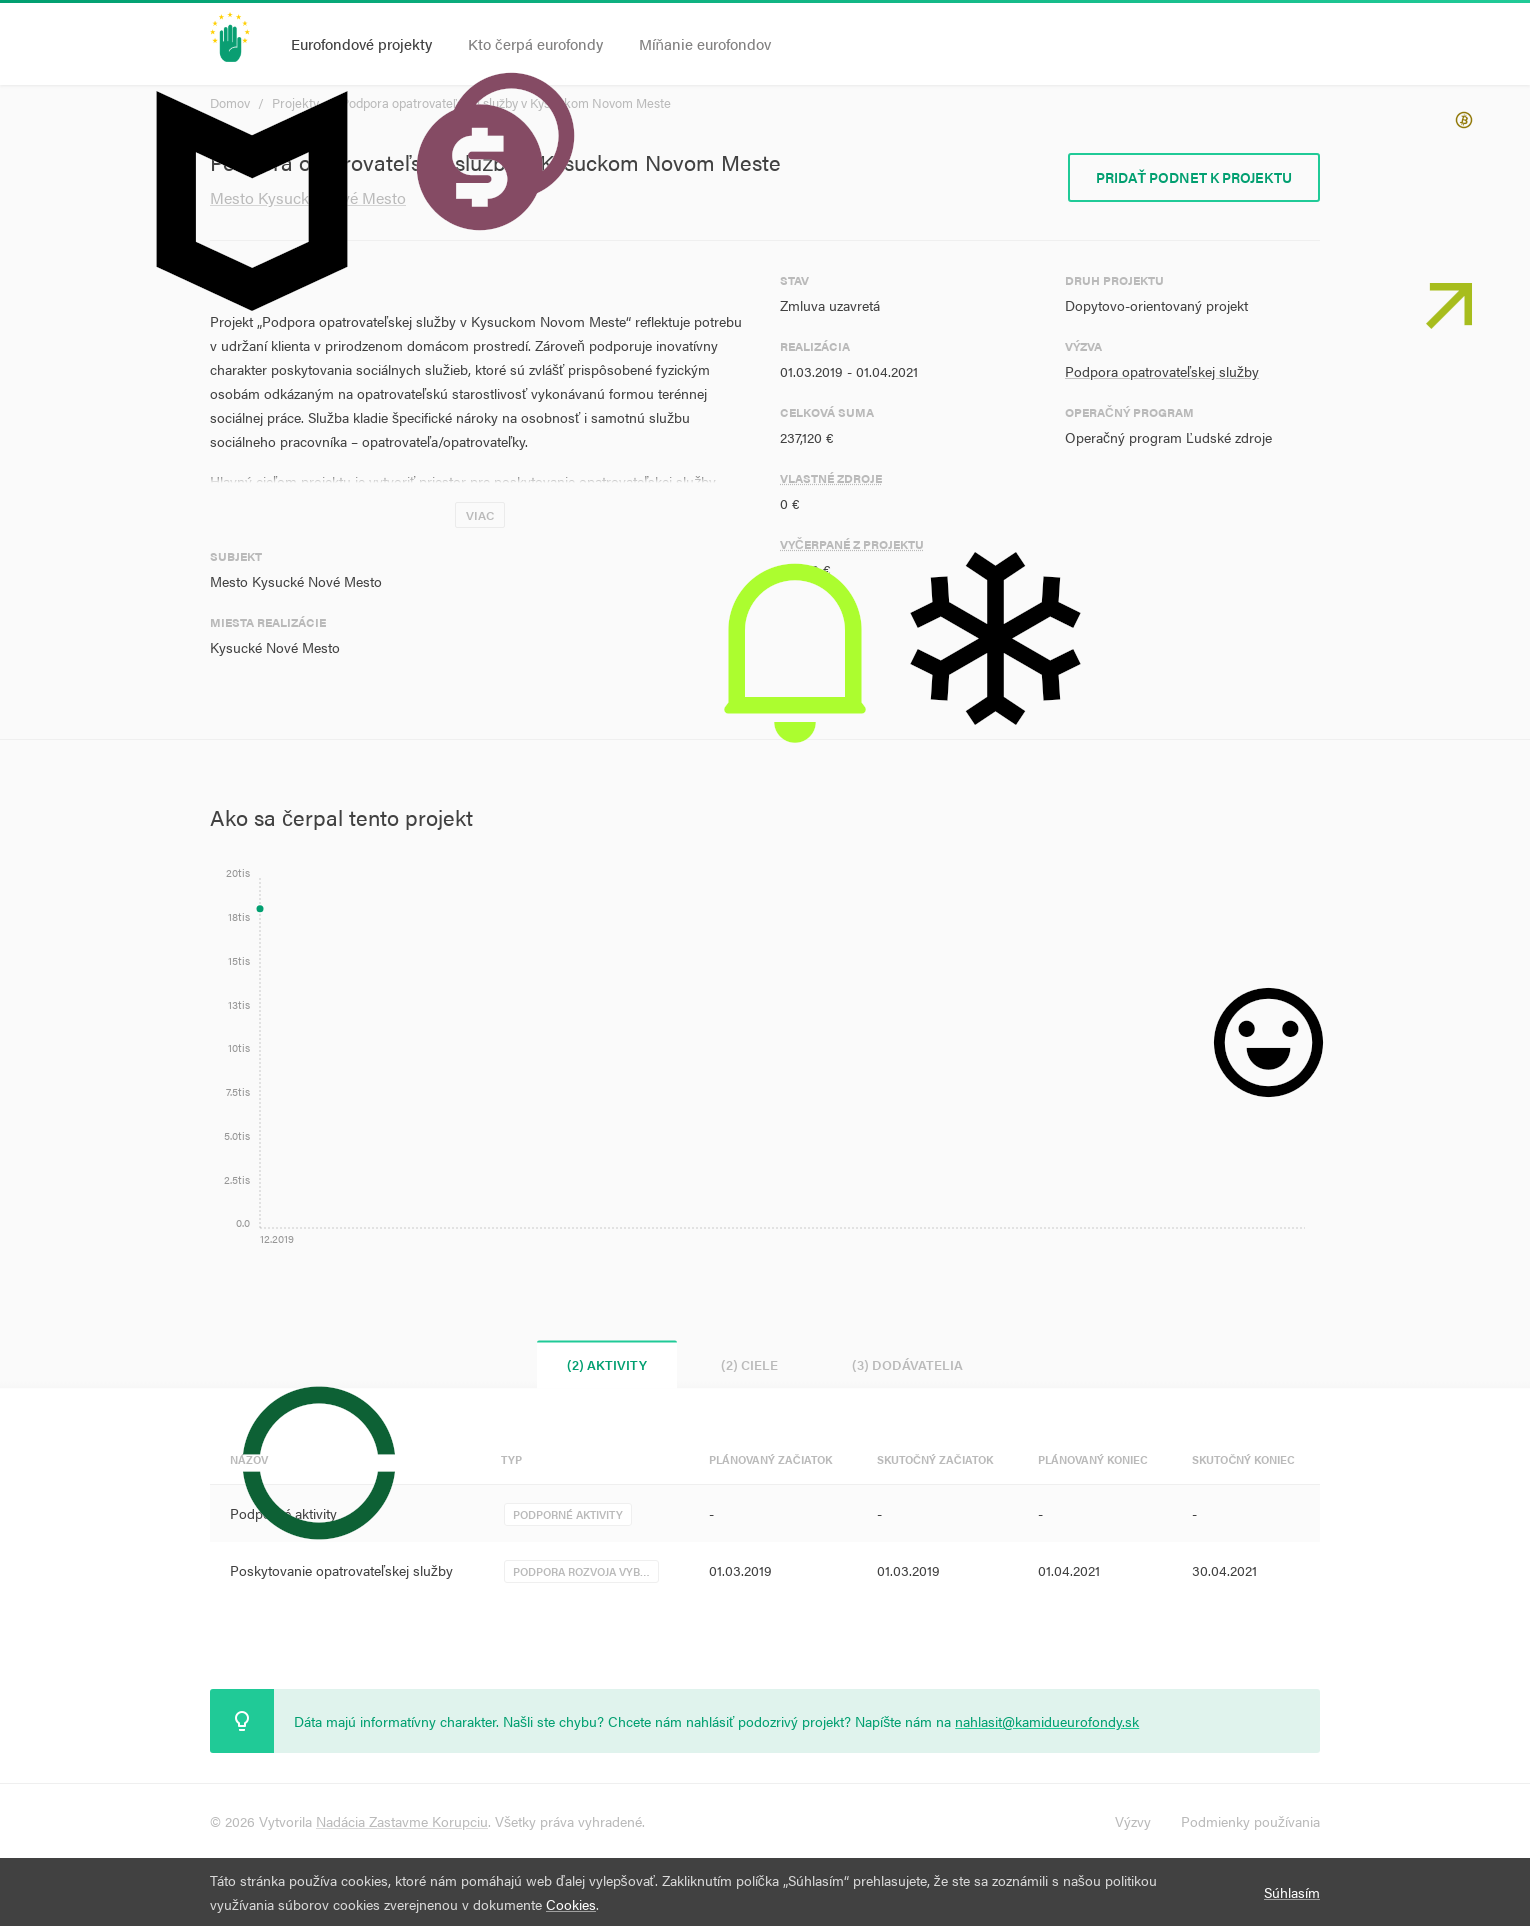  I want to click on view your coin balance or currency, so click(495, 151).